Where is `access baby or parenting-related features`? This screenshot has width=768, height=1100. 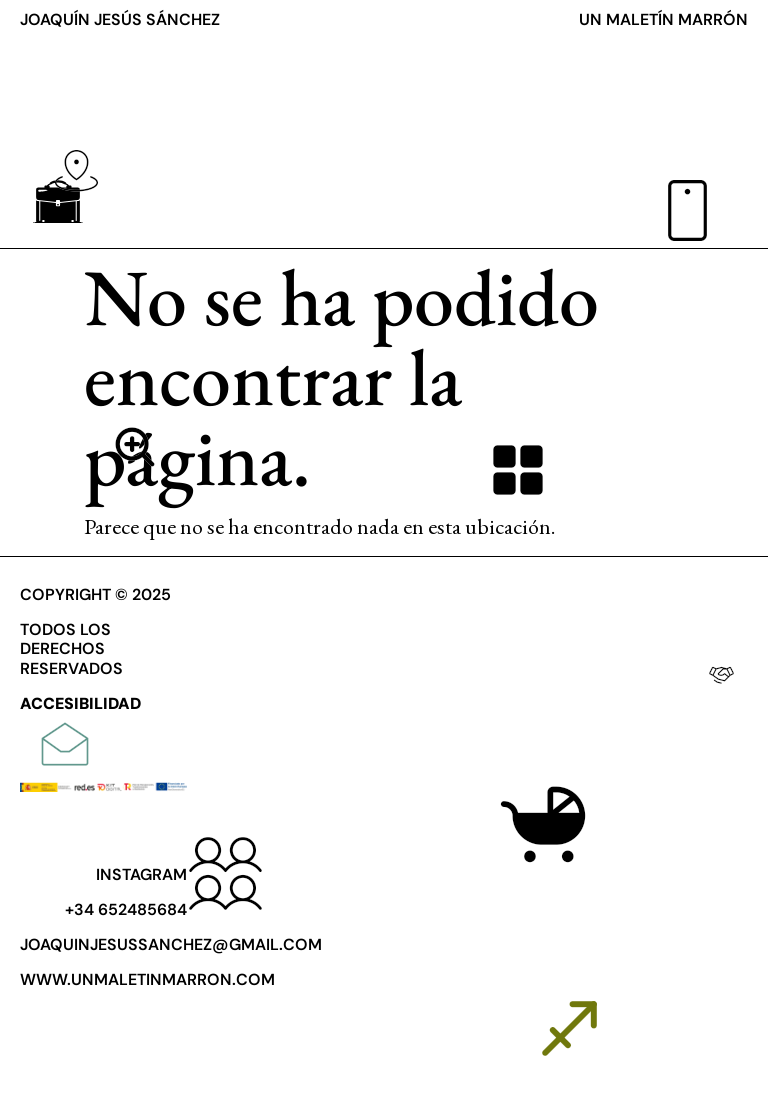
access baby or parenting-related features is located at coordinates (544, 821).